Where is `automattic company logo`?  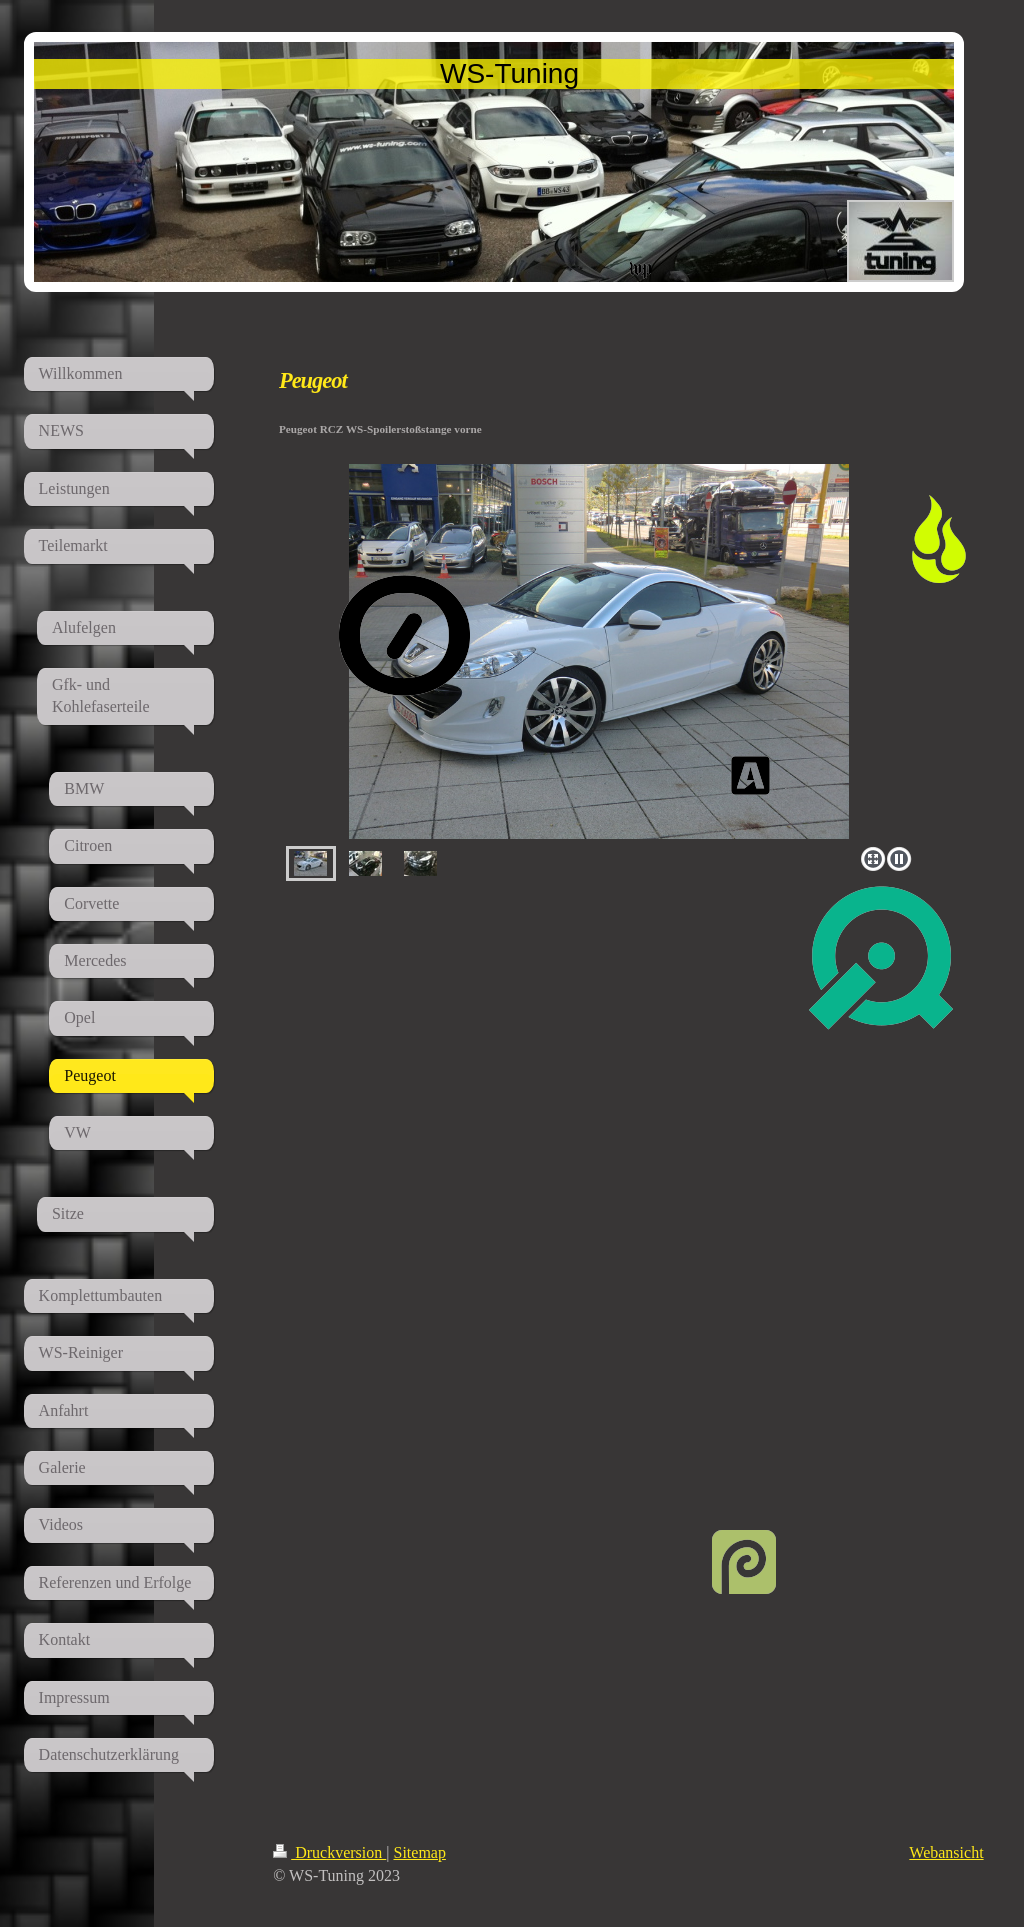
automattic company logo is located at coordinates (404, 635).